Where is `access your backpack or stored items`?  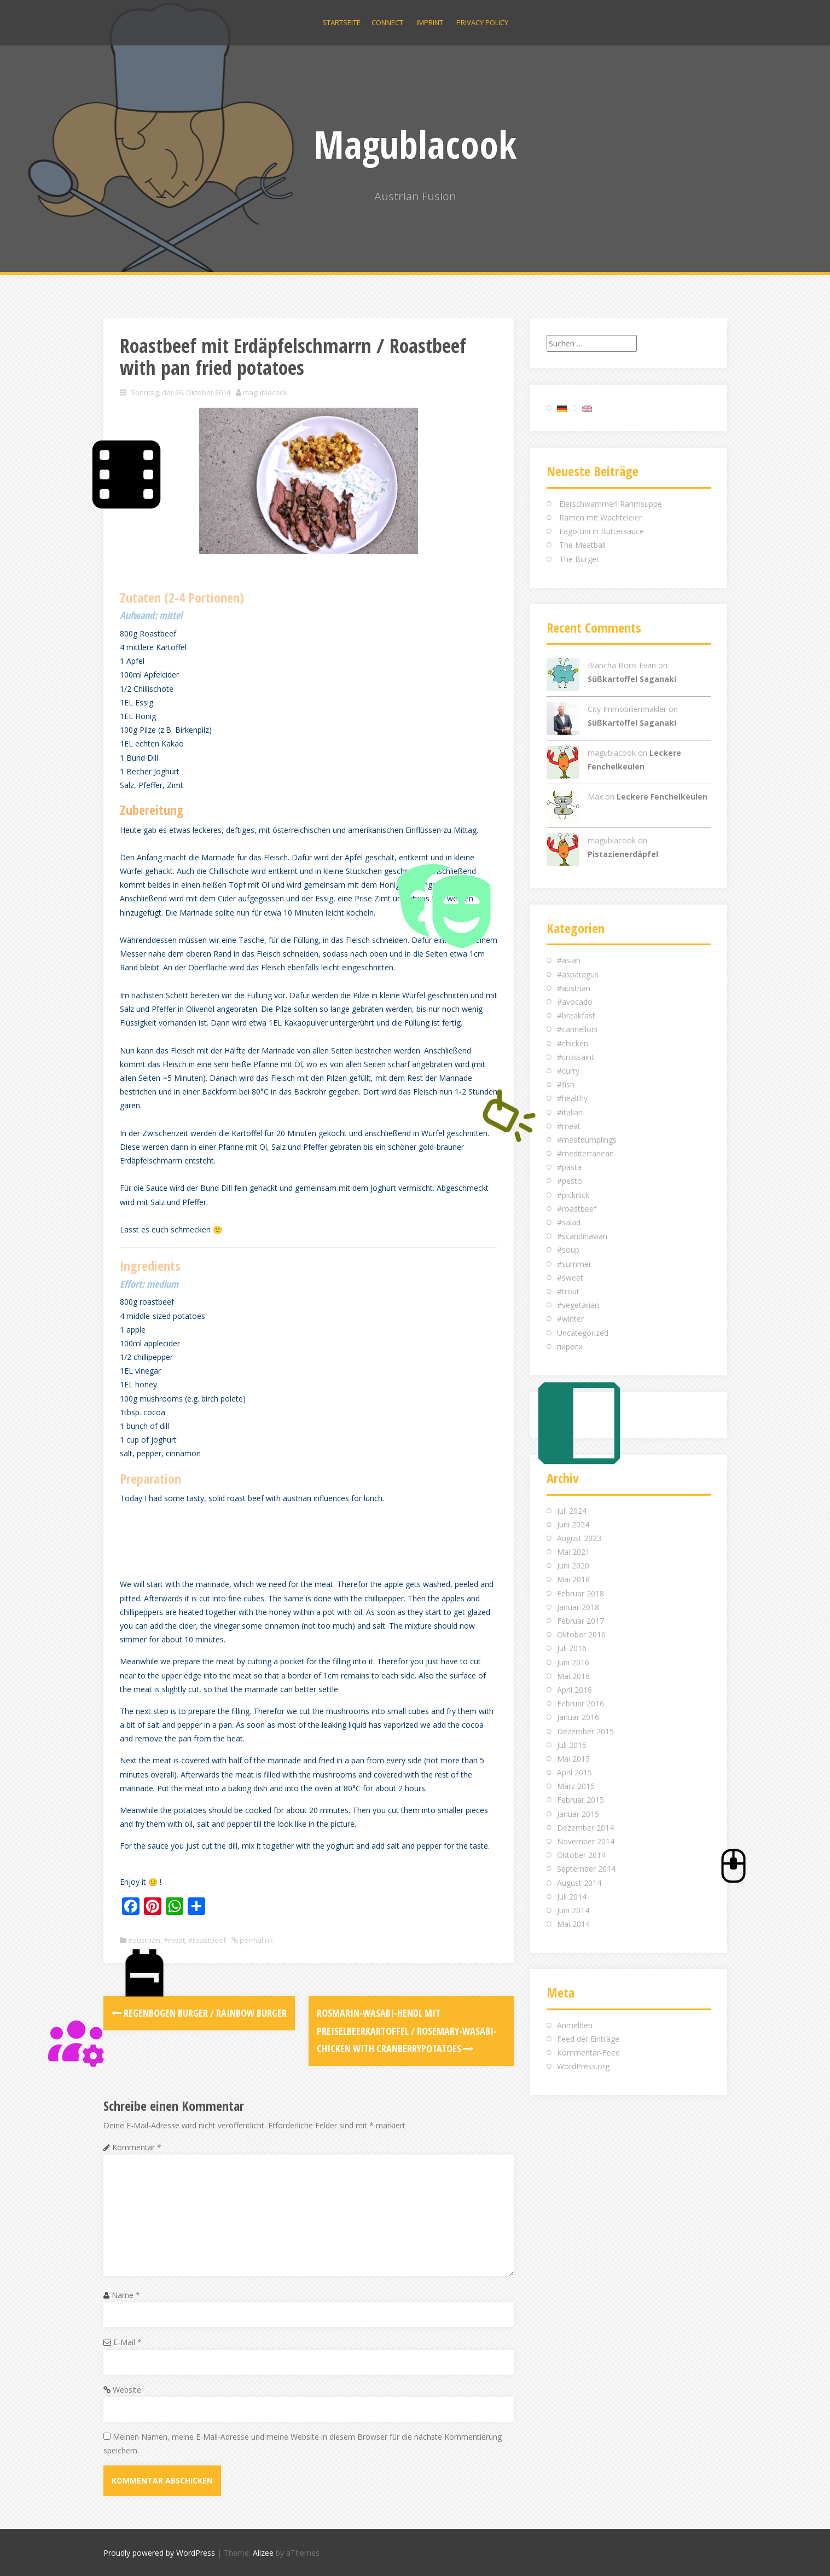 access your backpack or stored items is located at coordinates (144, 1973).